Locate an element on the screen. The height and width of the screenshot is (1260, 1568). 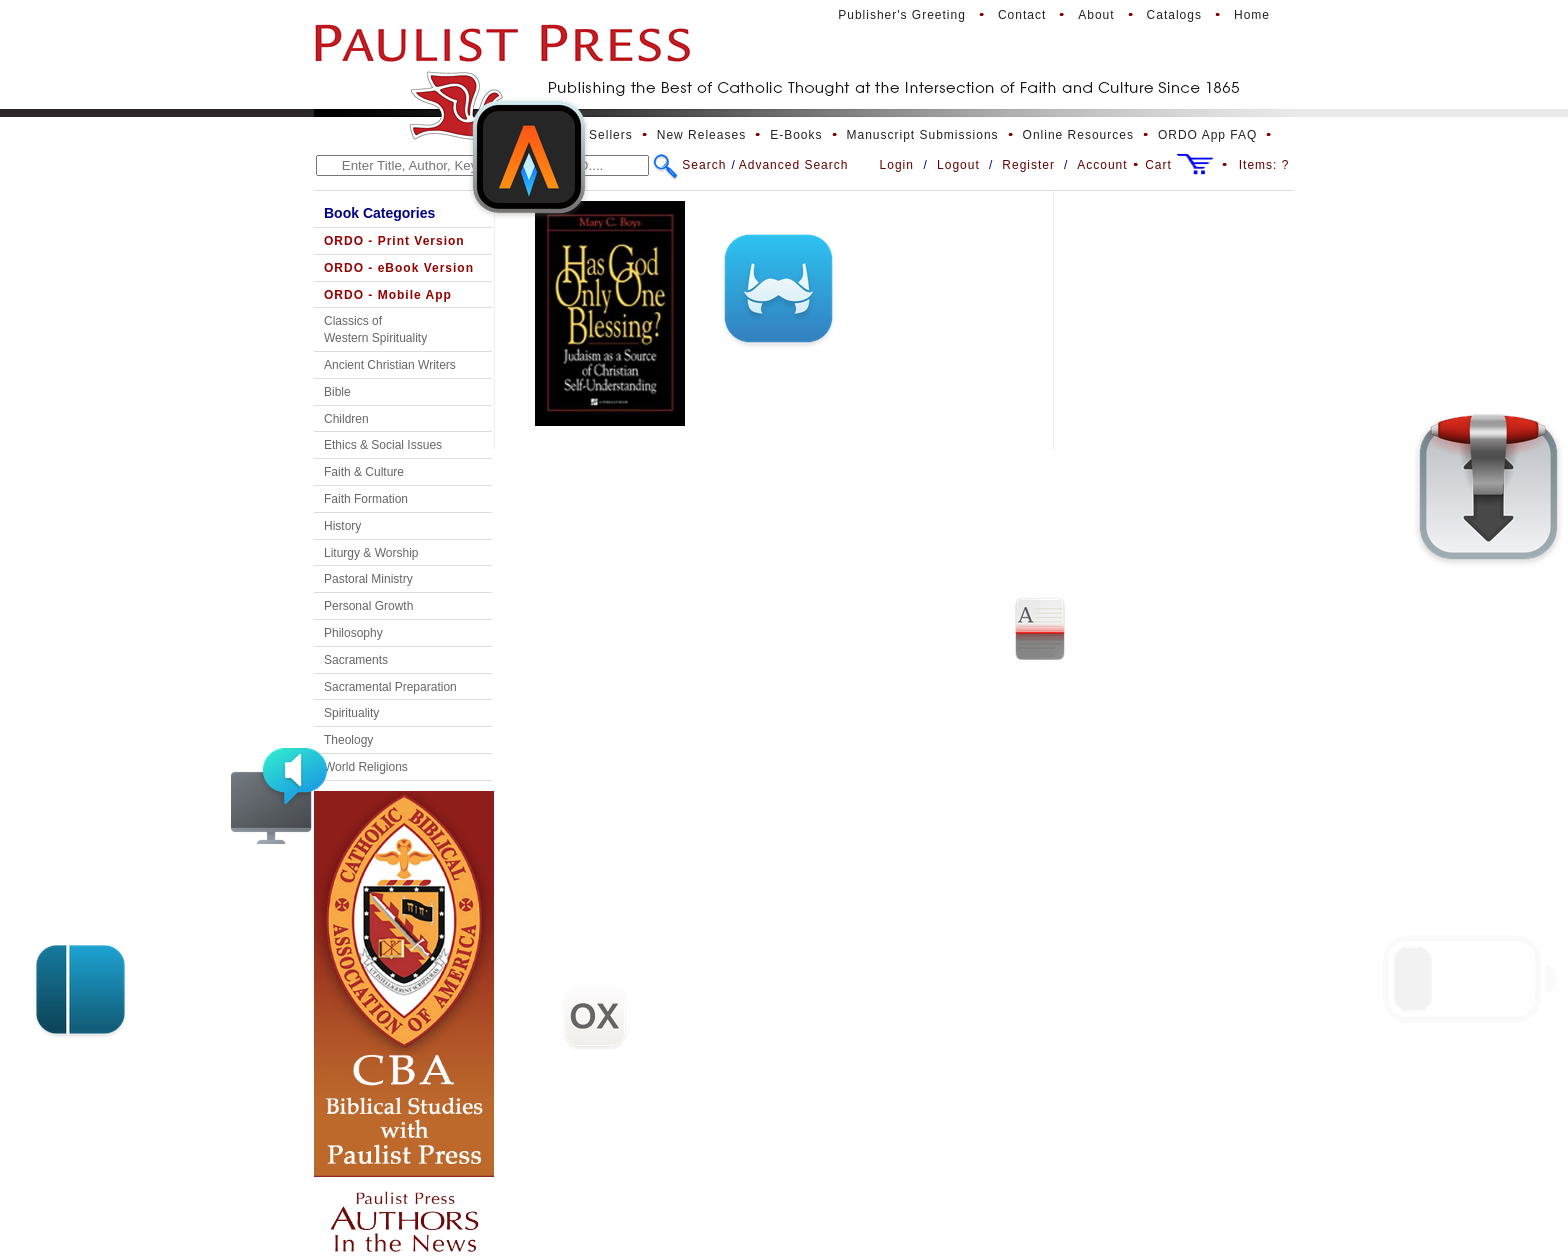
open the narrator accessibility app is located at coordinates (279, 796).